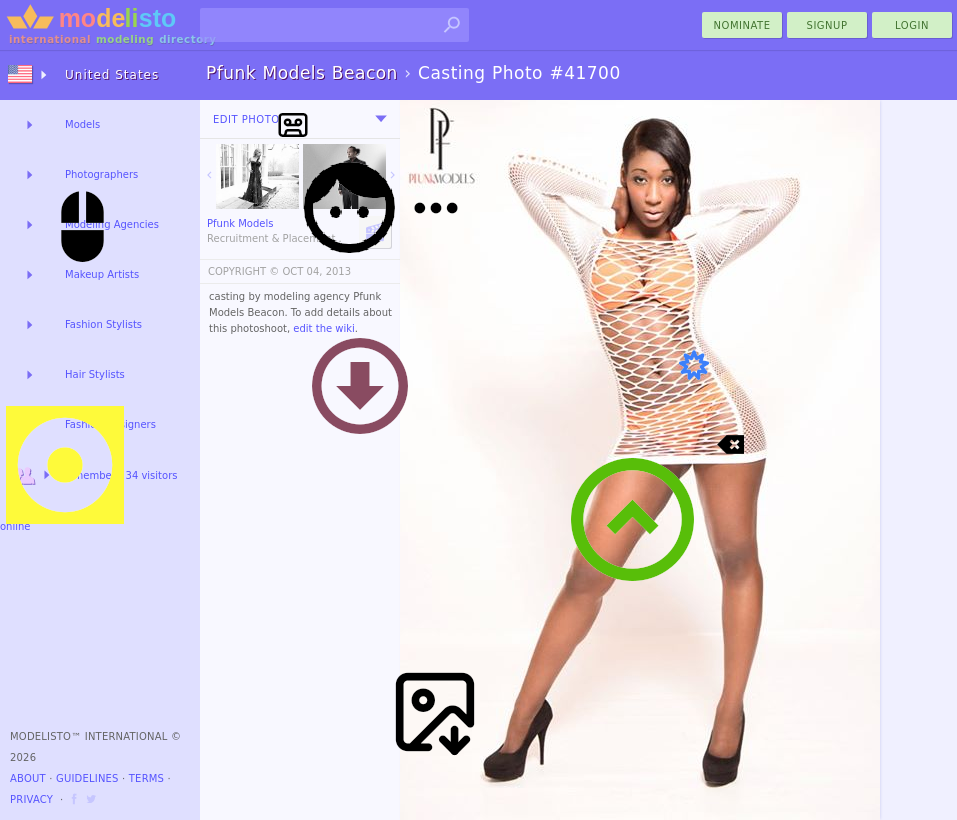 Image resolution: width=957 pixels, height=820 pixels. Describe the element at coordinates (435, 712) in the screenshot. I see `download image` at that location.